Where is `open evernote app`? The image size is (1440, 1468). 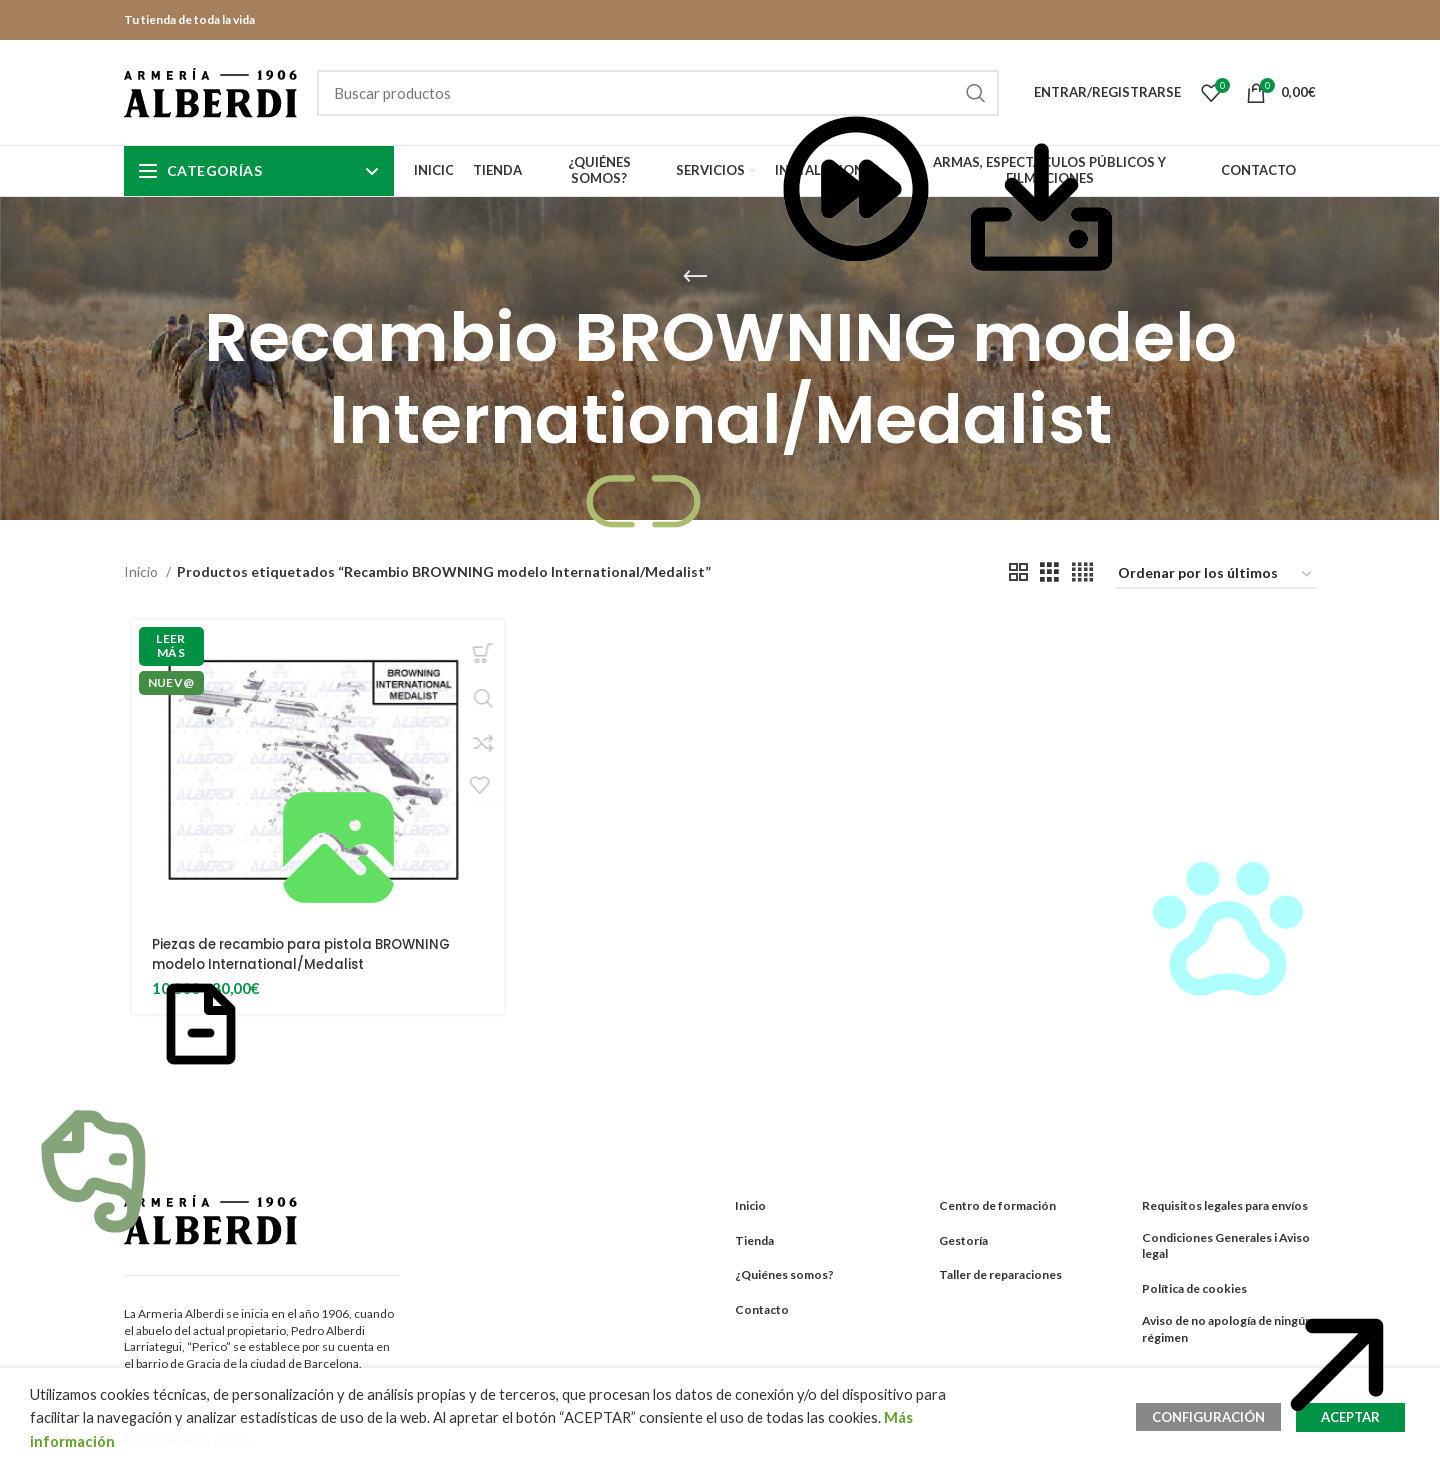 open evernote app is located at coordinates (96, 1171).